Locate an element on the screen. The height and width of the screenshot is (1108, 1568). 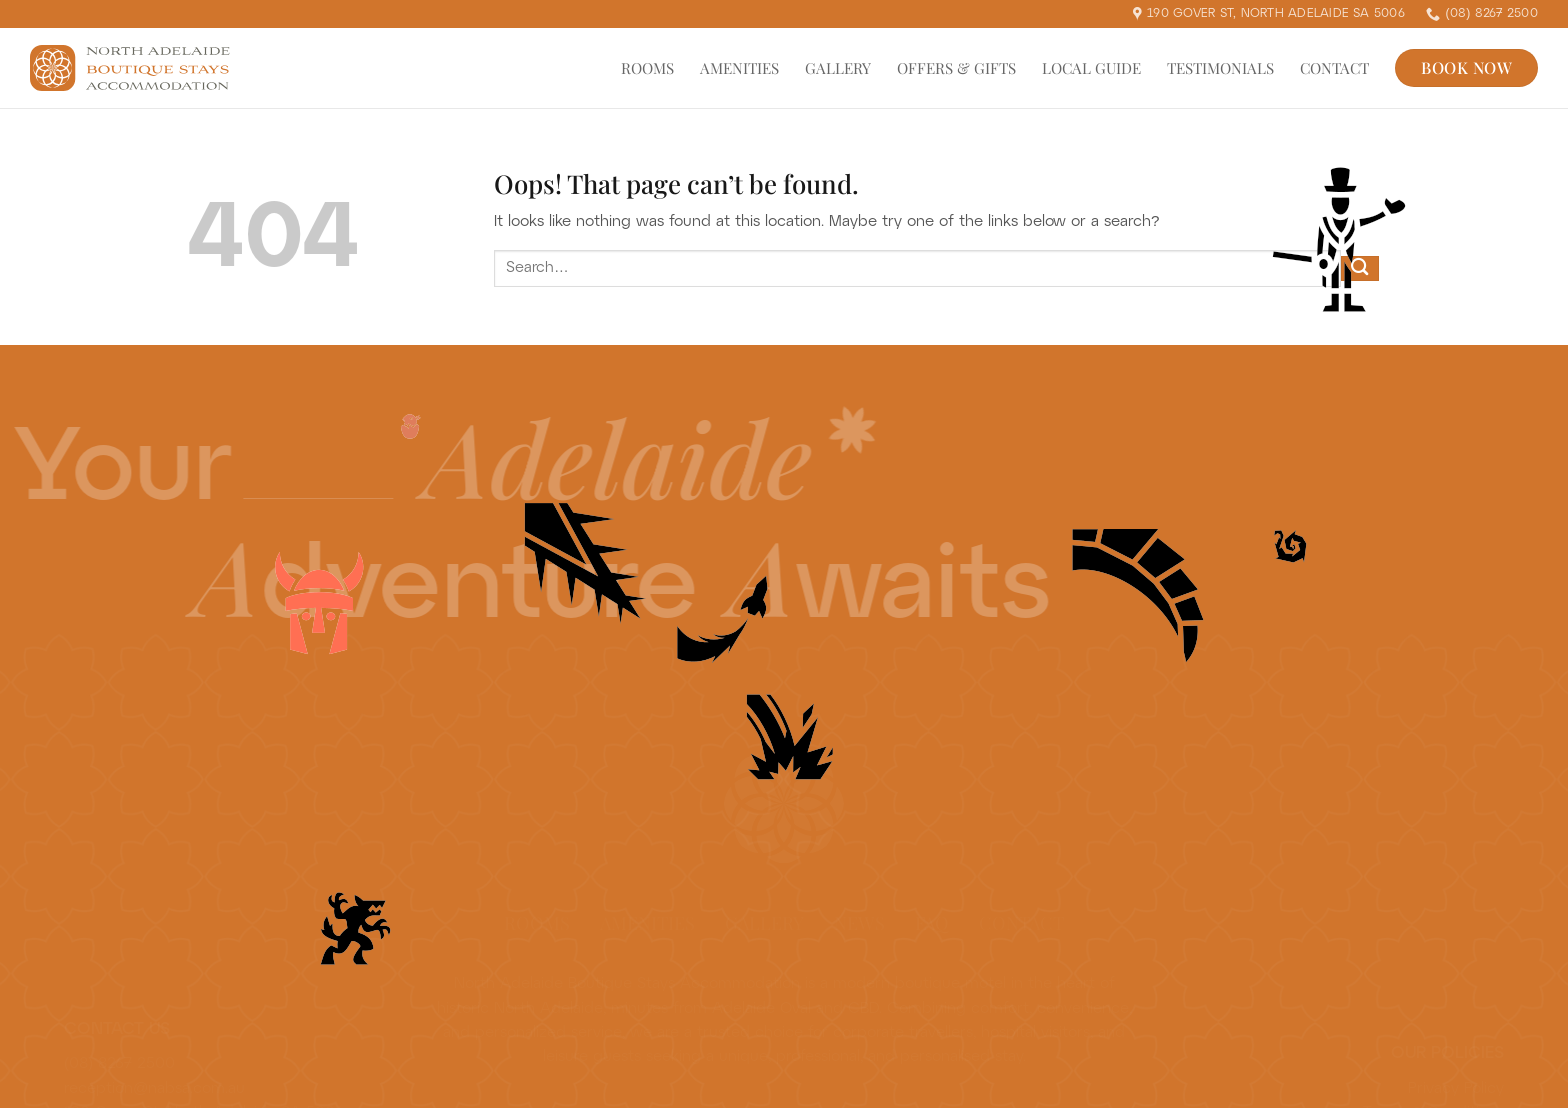
select viking or warrior character class is located at coordinates (320, 603).